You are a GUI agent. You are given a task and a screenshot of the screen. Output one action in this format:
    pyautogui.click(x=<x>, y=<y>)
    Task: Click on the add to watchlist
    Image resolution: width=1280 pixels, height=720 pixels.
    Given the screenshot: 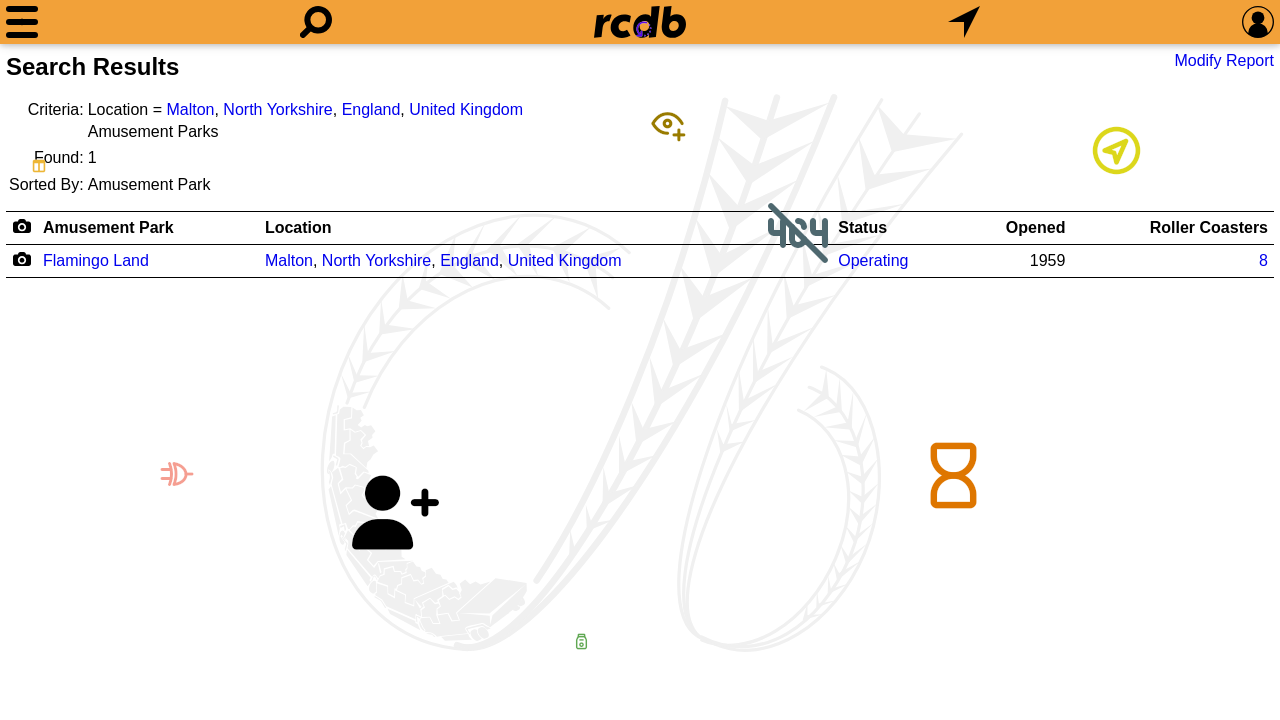 What is the action you would take?
    pyautogui.click(x=667, y=123)
    